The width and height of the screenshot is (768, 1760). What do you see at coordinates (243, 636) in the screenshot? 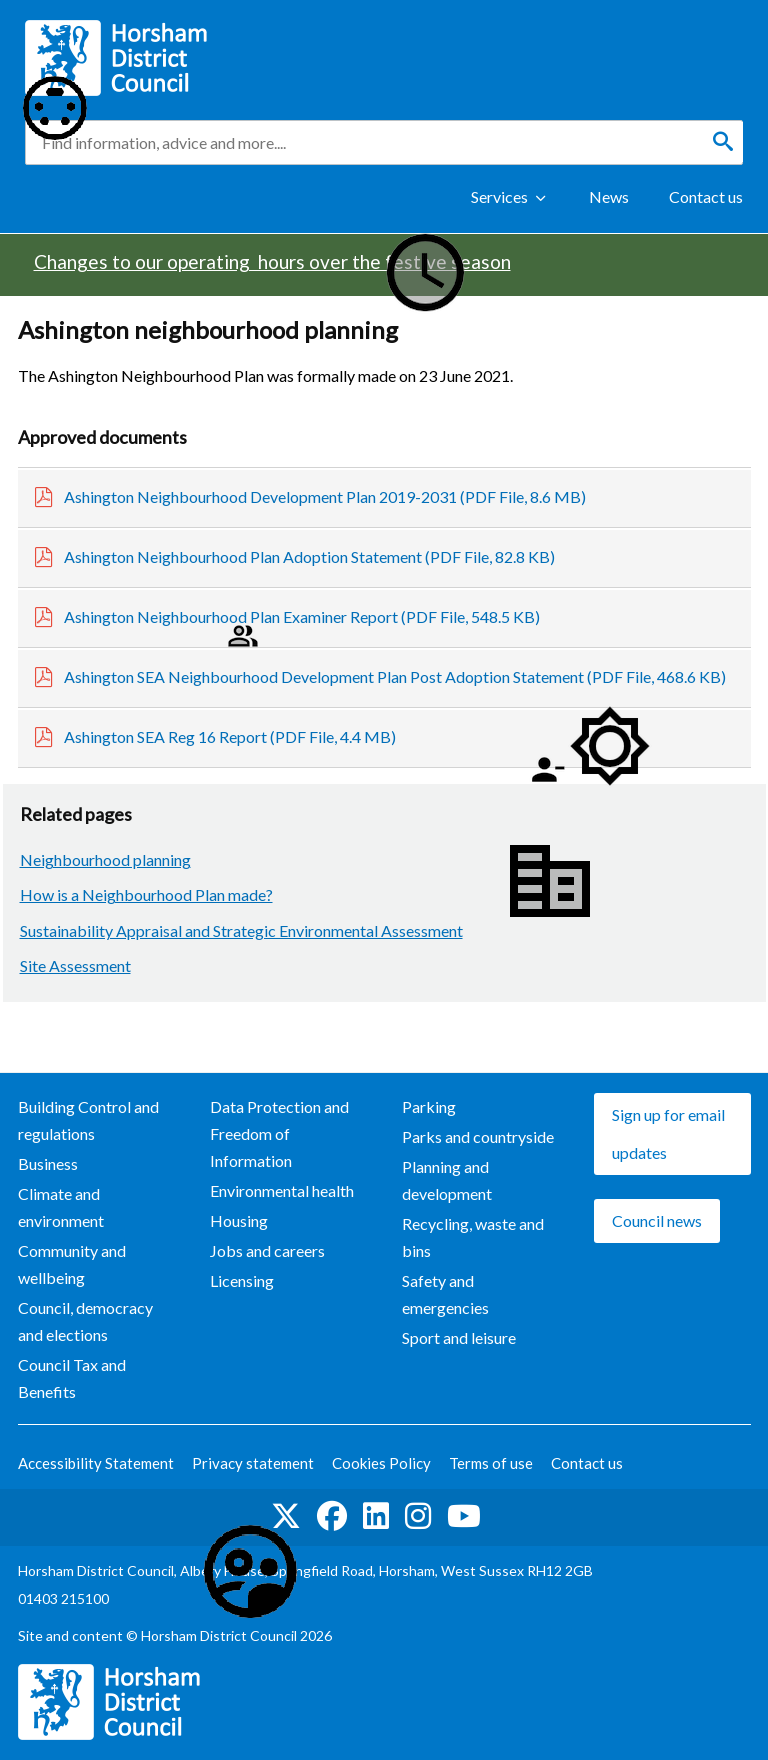
I see `view contacts or people list` at bounding box center [243, 636].